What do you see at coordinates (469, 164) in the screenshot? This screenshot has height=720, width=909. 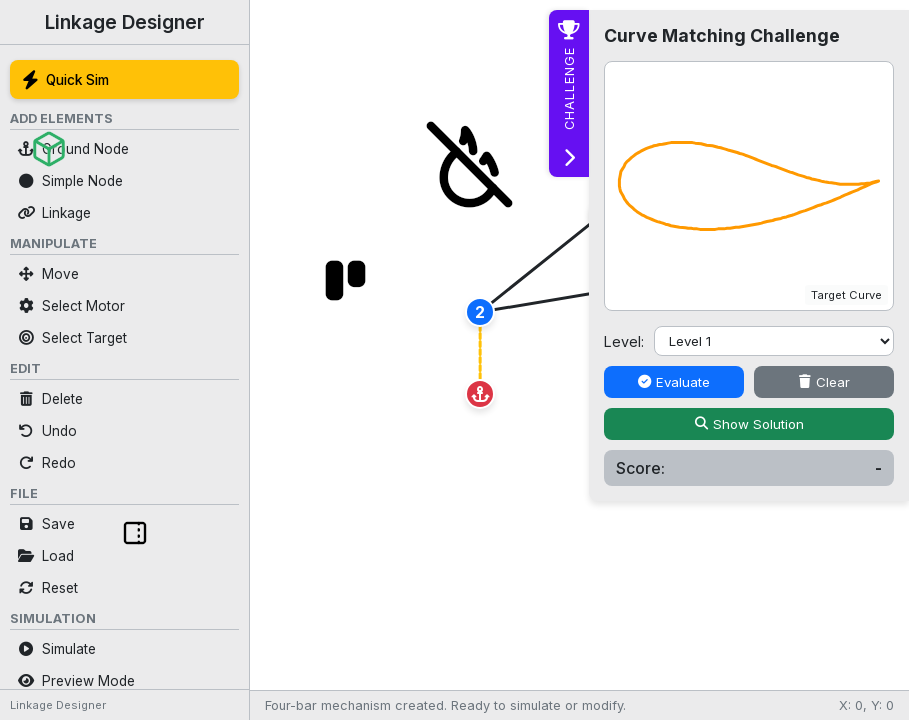 I see `disable hot or trending content` at bounding box center [469, 164].